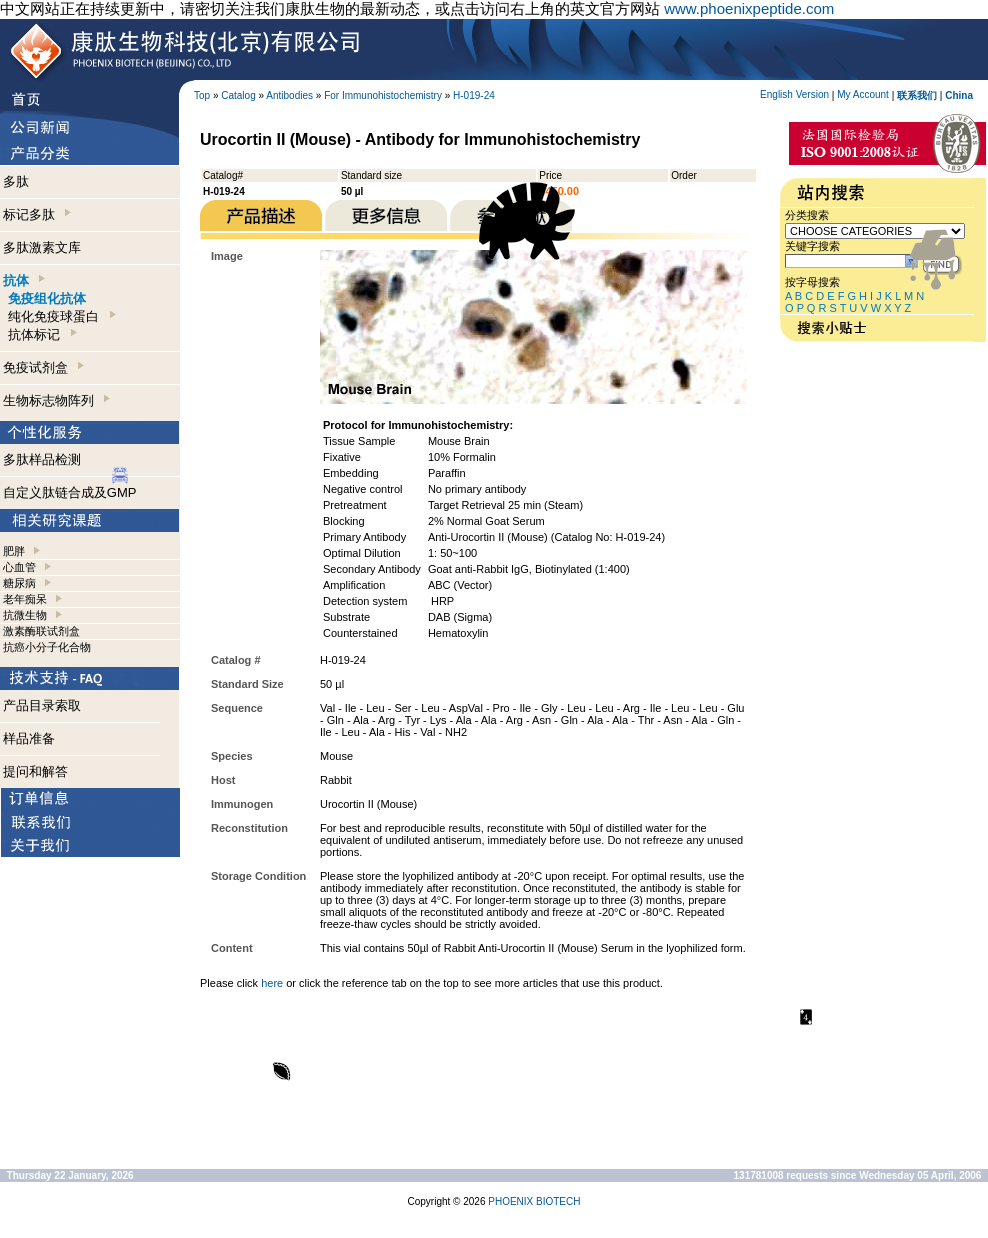 Image resolution: width=988 pixels, height=1238 pixels. What do you see at coordinates (527, 221) in the screenshot?
I see `select boar faction or clan emblem` at bounding box center [527, 221].